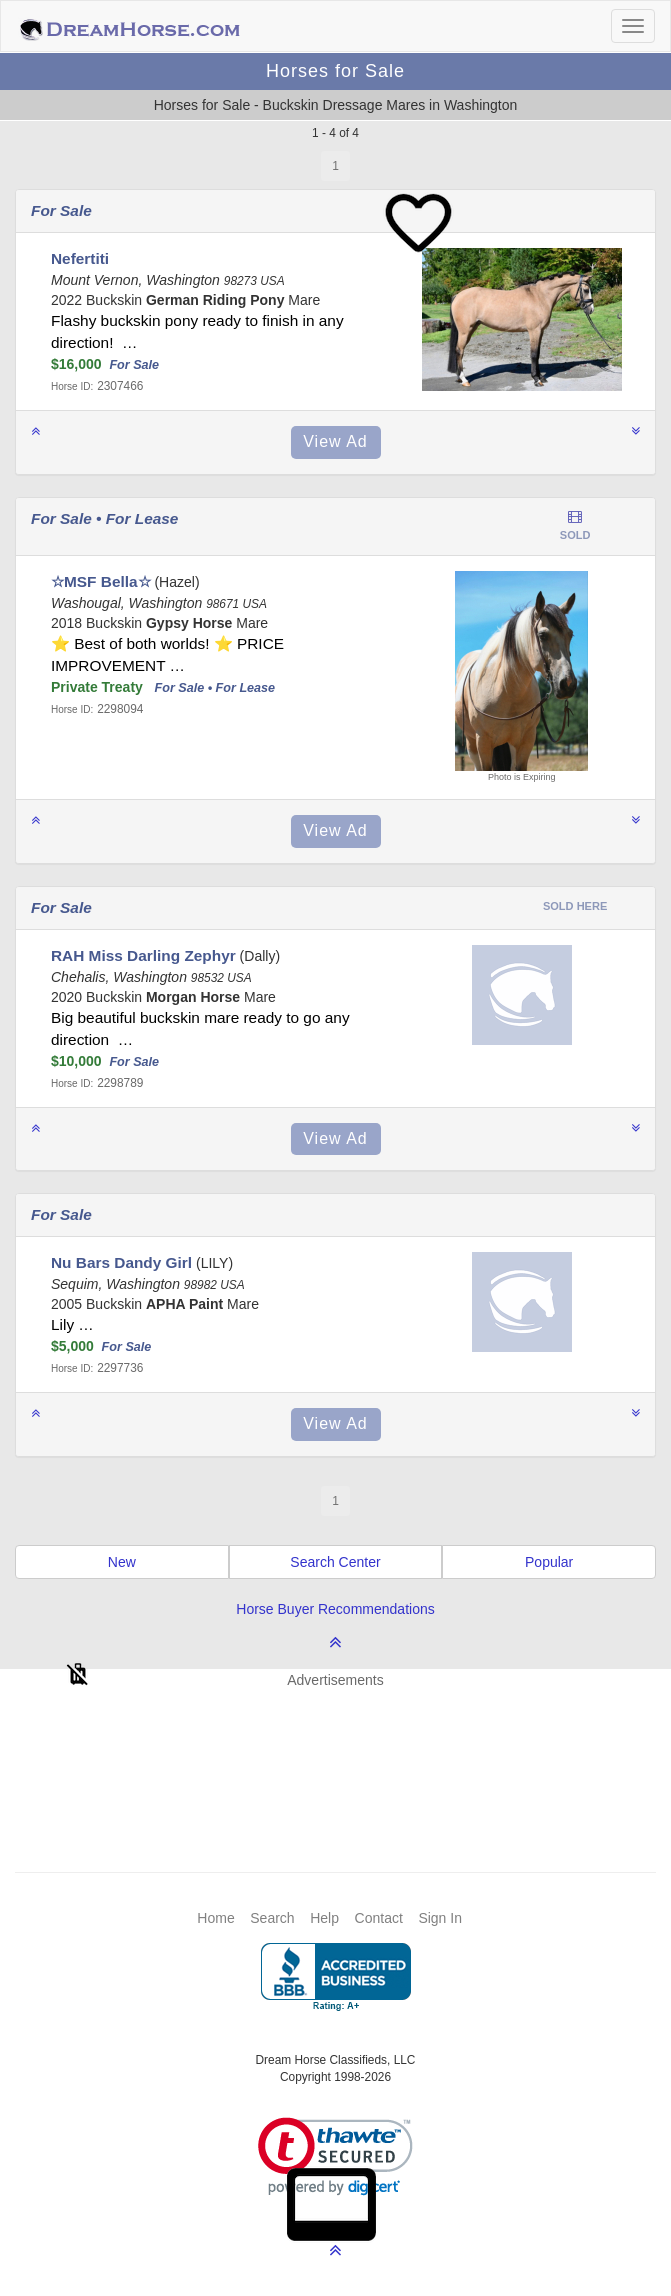  What do you see at coordinates (78, 1674) in the screenshot?
I see `no luggage allowed` at bounding box center [78, 1674].